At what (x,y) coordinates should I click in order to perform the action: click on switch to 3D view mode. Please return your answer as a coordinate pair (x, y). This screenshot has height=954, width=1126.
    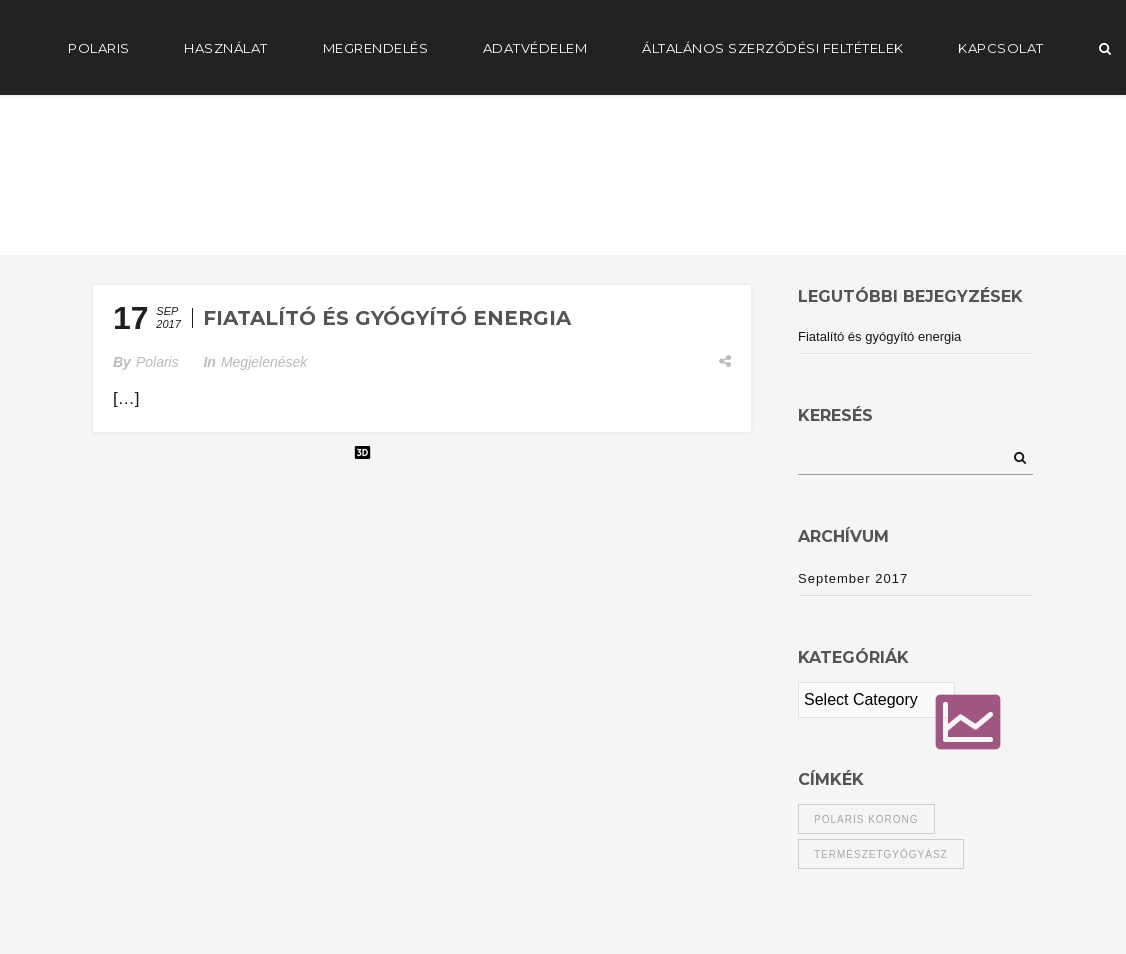
    Looking at the image, I should click on (362, 452).